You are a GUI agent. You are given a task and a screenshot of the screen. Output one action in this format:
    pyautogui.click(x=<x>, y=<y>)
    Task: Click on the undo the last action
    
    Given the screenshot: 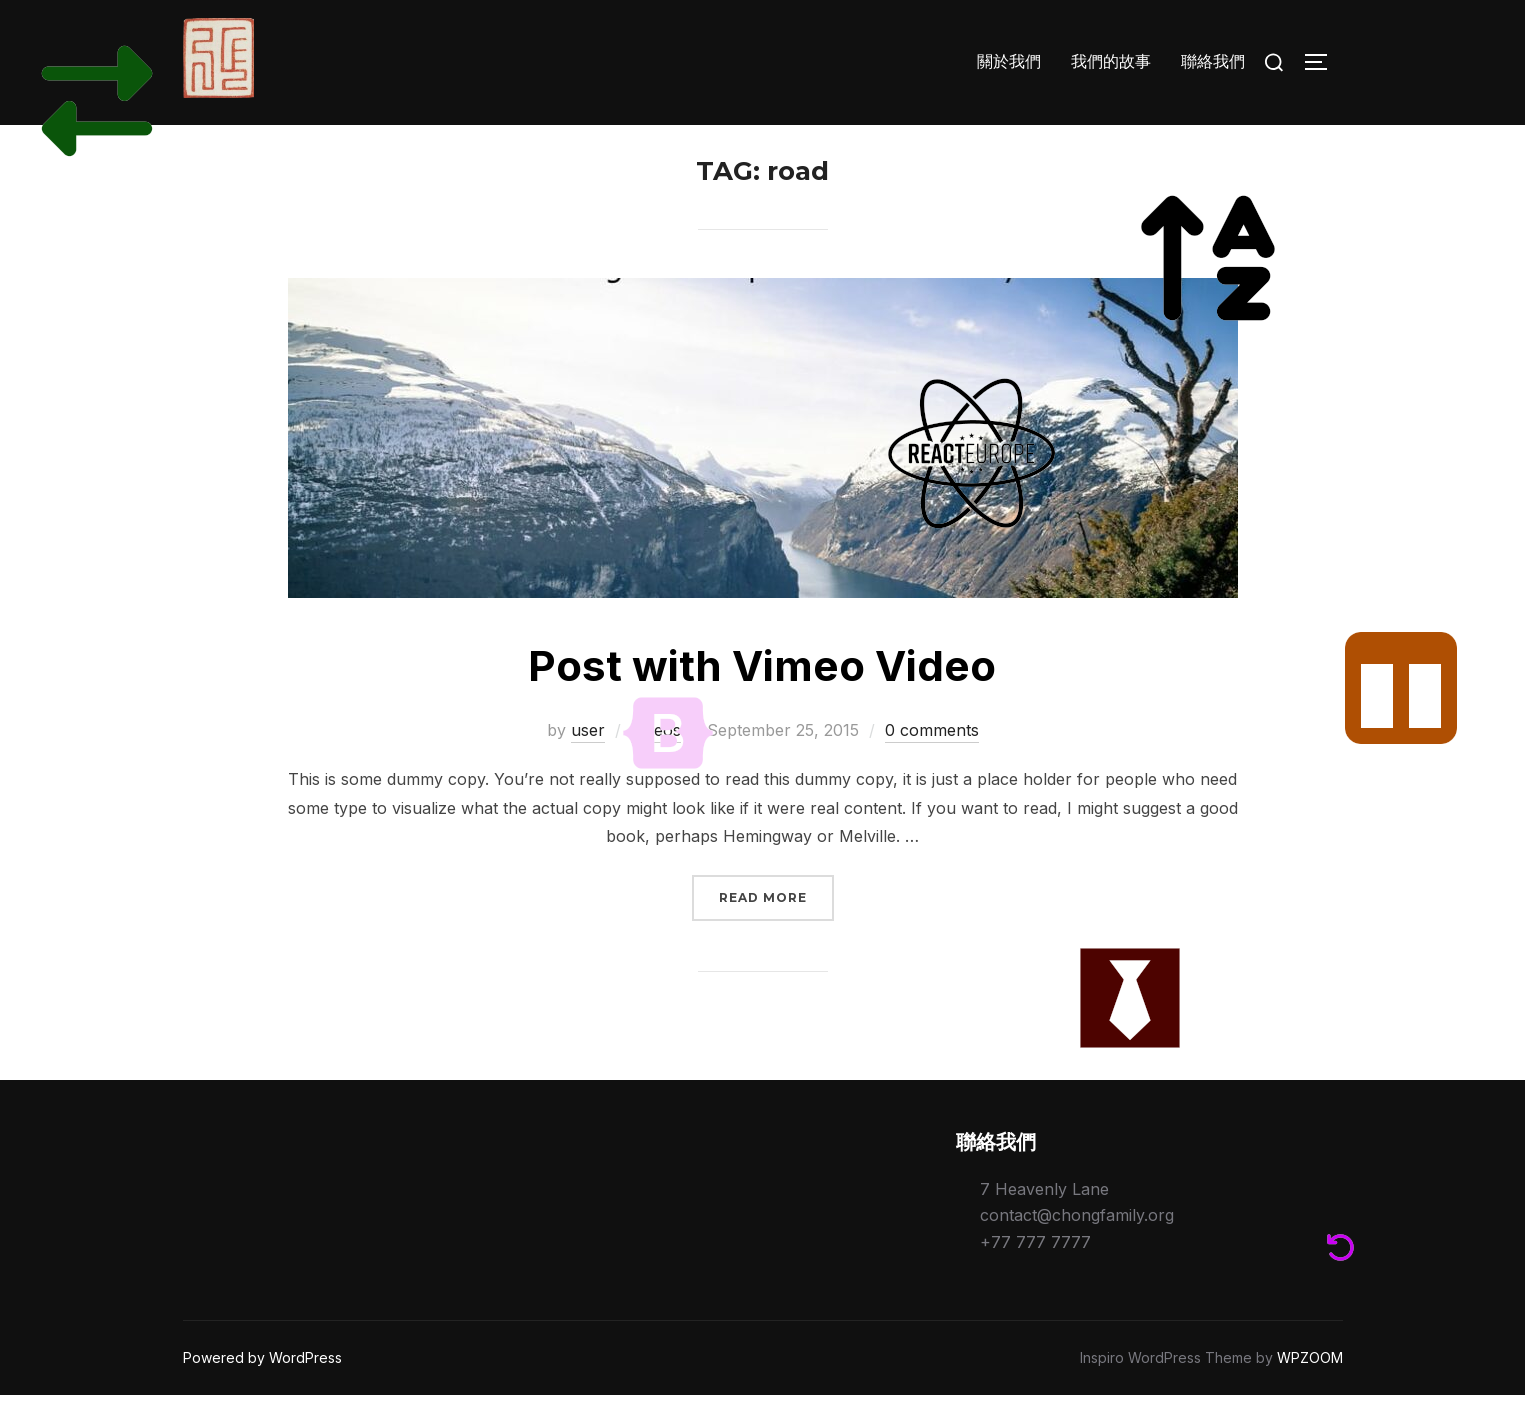 What is the action you would take?
    pyautogui.click(x=1340, y=1247)
    